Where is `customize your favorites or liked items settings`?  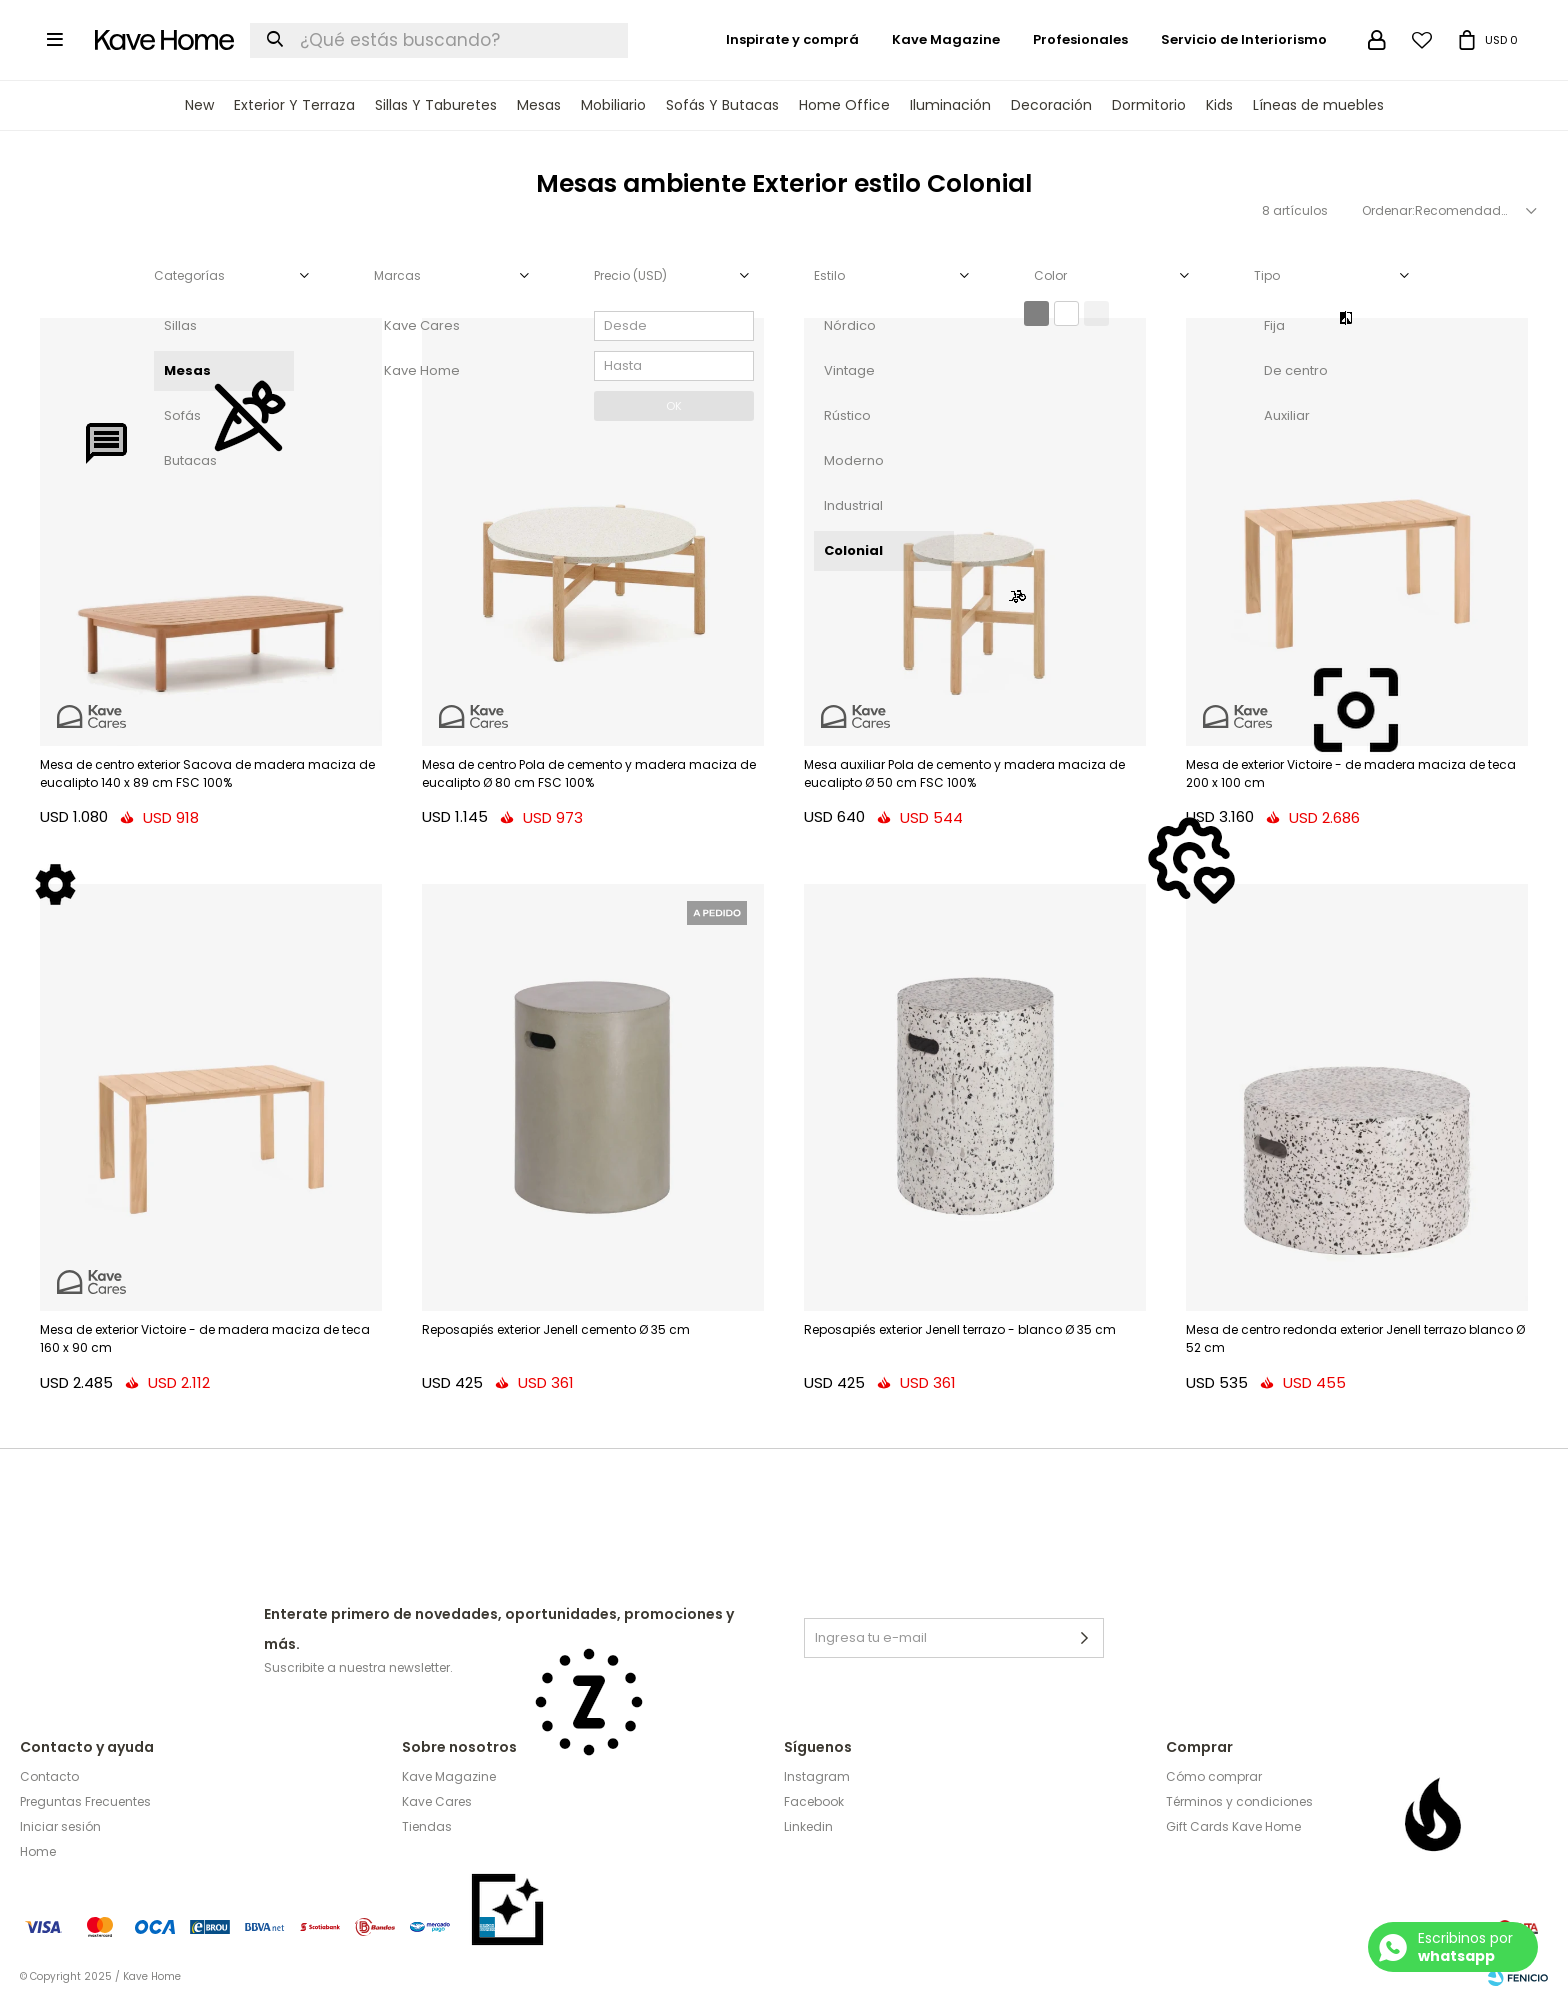
customize your favorites or liked items settings is located at coordinates (1189, 858).